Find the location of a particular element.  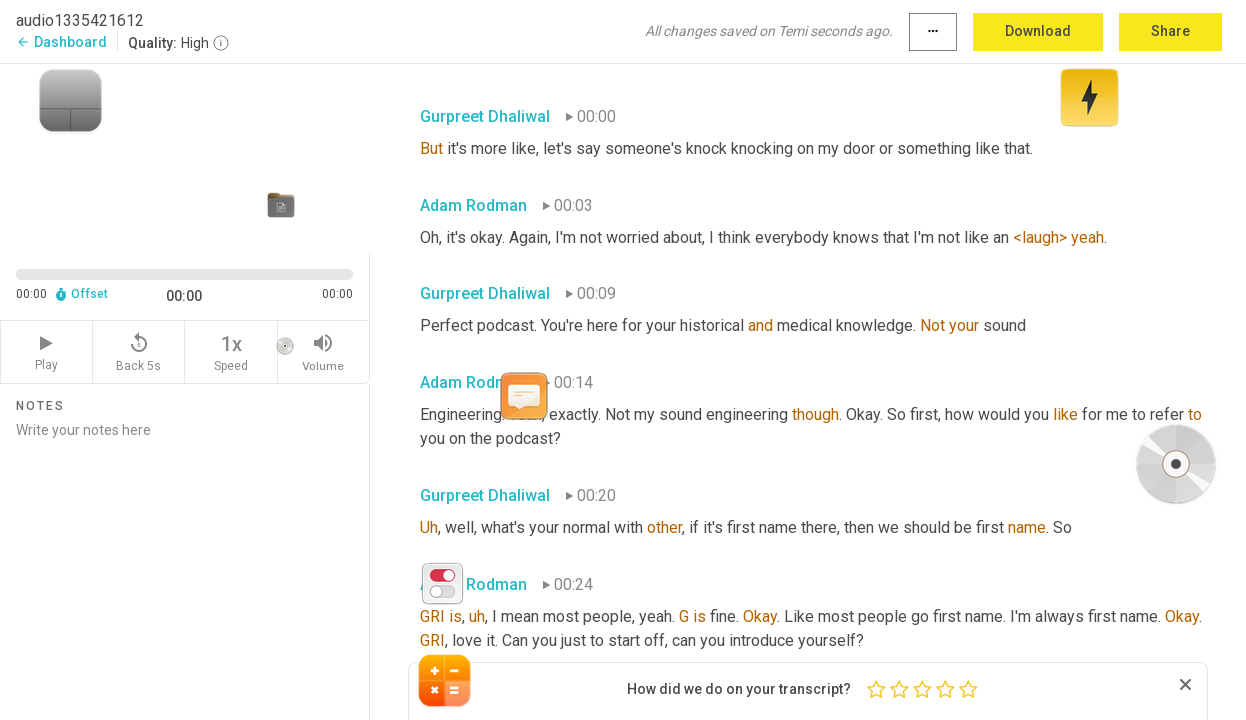

open system tweaks or settings customization is located at coordinates (442, 583).